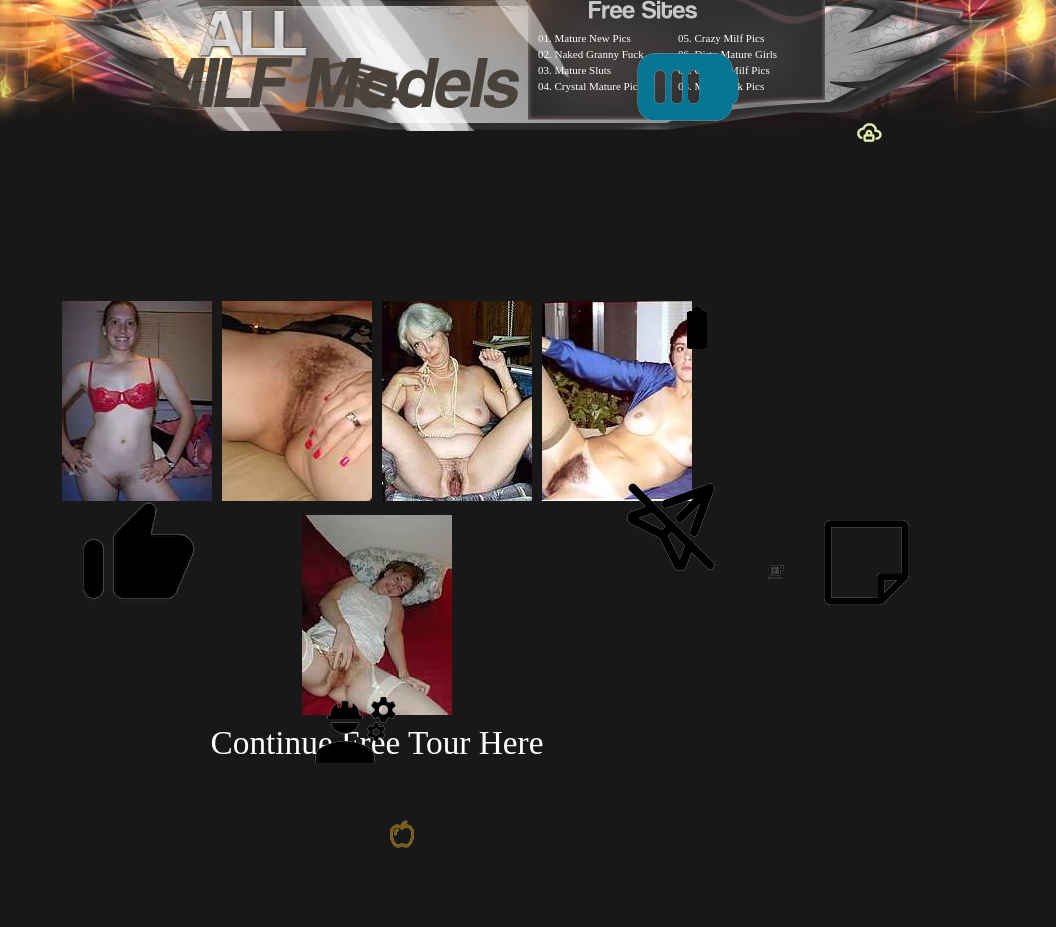 The width and height of the screenshot is (1056, 927). What do you see at coordinates (138, 554) in the screenshot?
I see `like or upvote content` at bounding box center [138, 554].